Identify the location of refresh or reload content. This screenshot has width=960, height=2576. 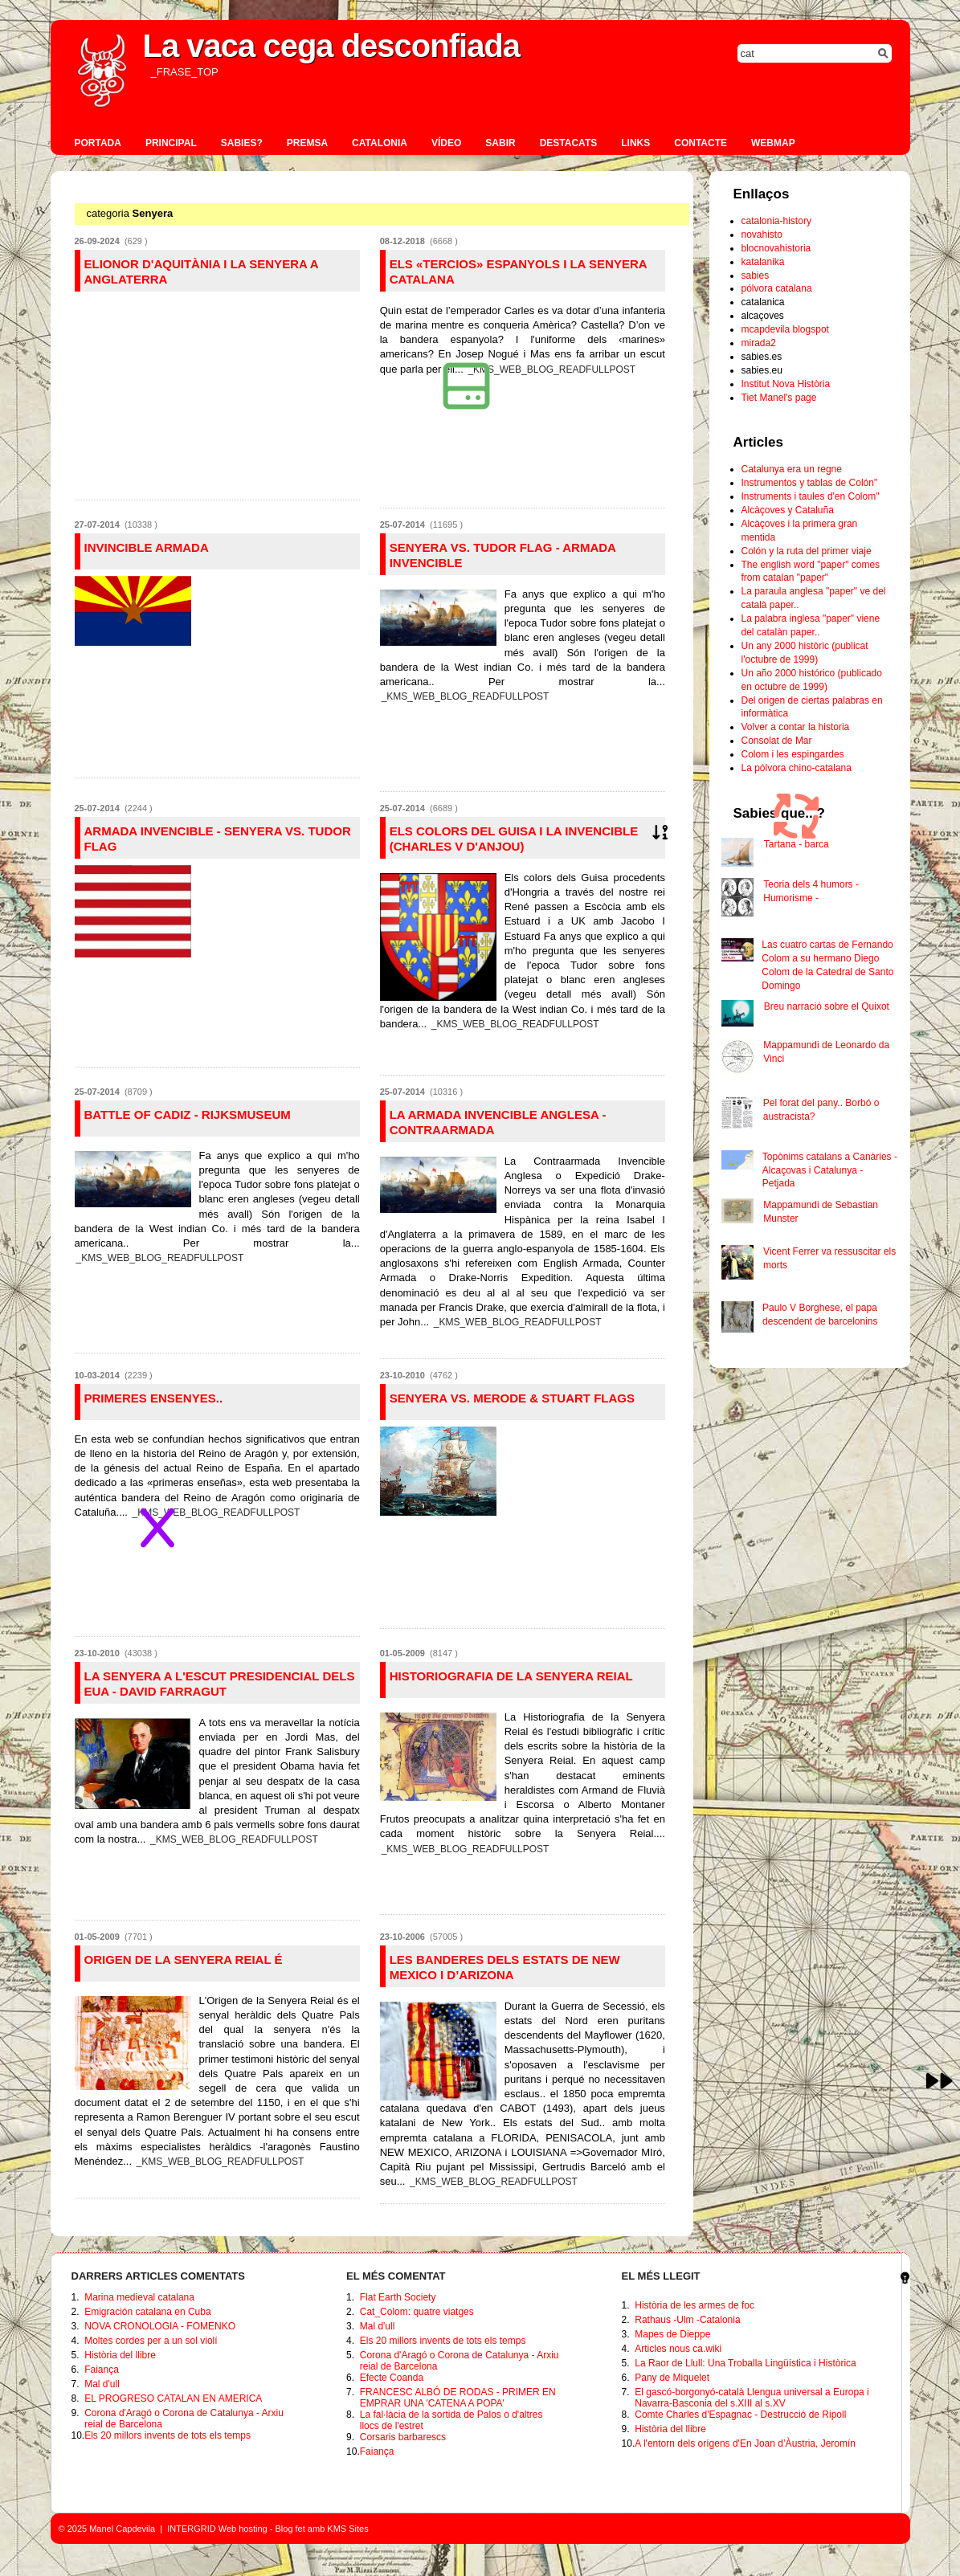
(796, 816).